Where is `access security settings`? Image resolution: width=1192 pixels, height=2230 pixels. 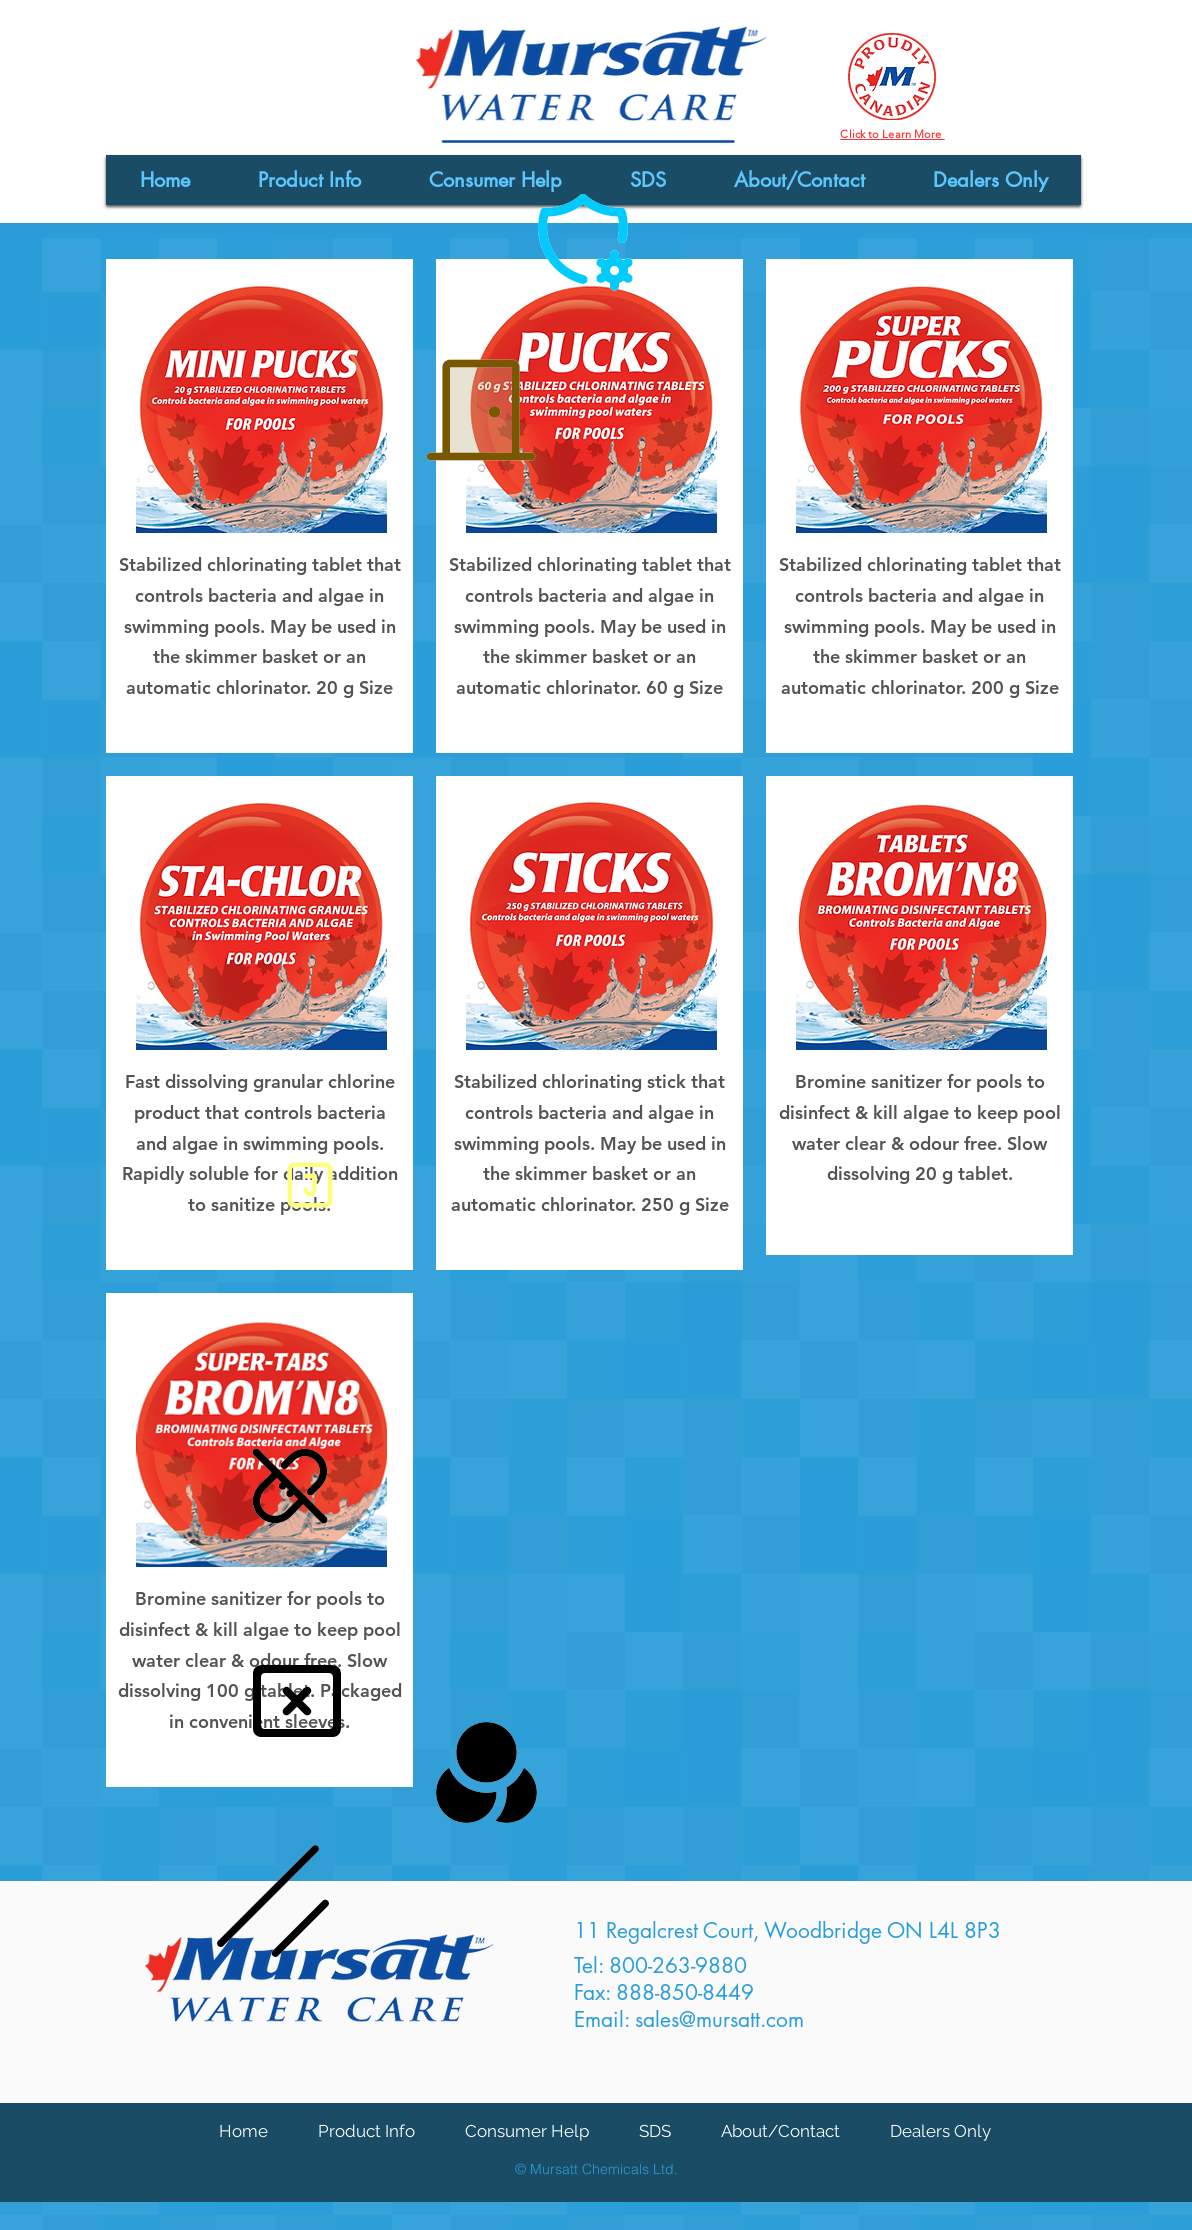
access security settings is located at coordinates (583, 239).